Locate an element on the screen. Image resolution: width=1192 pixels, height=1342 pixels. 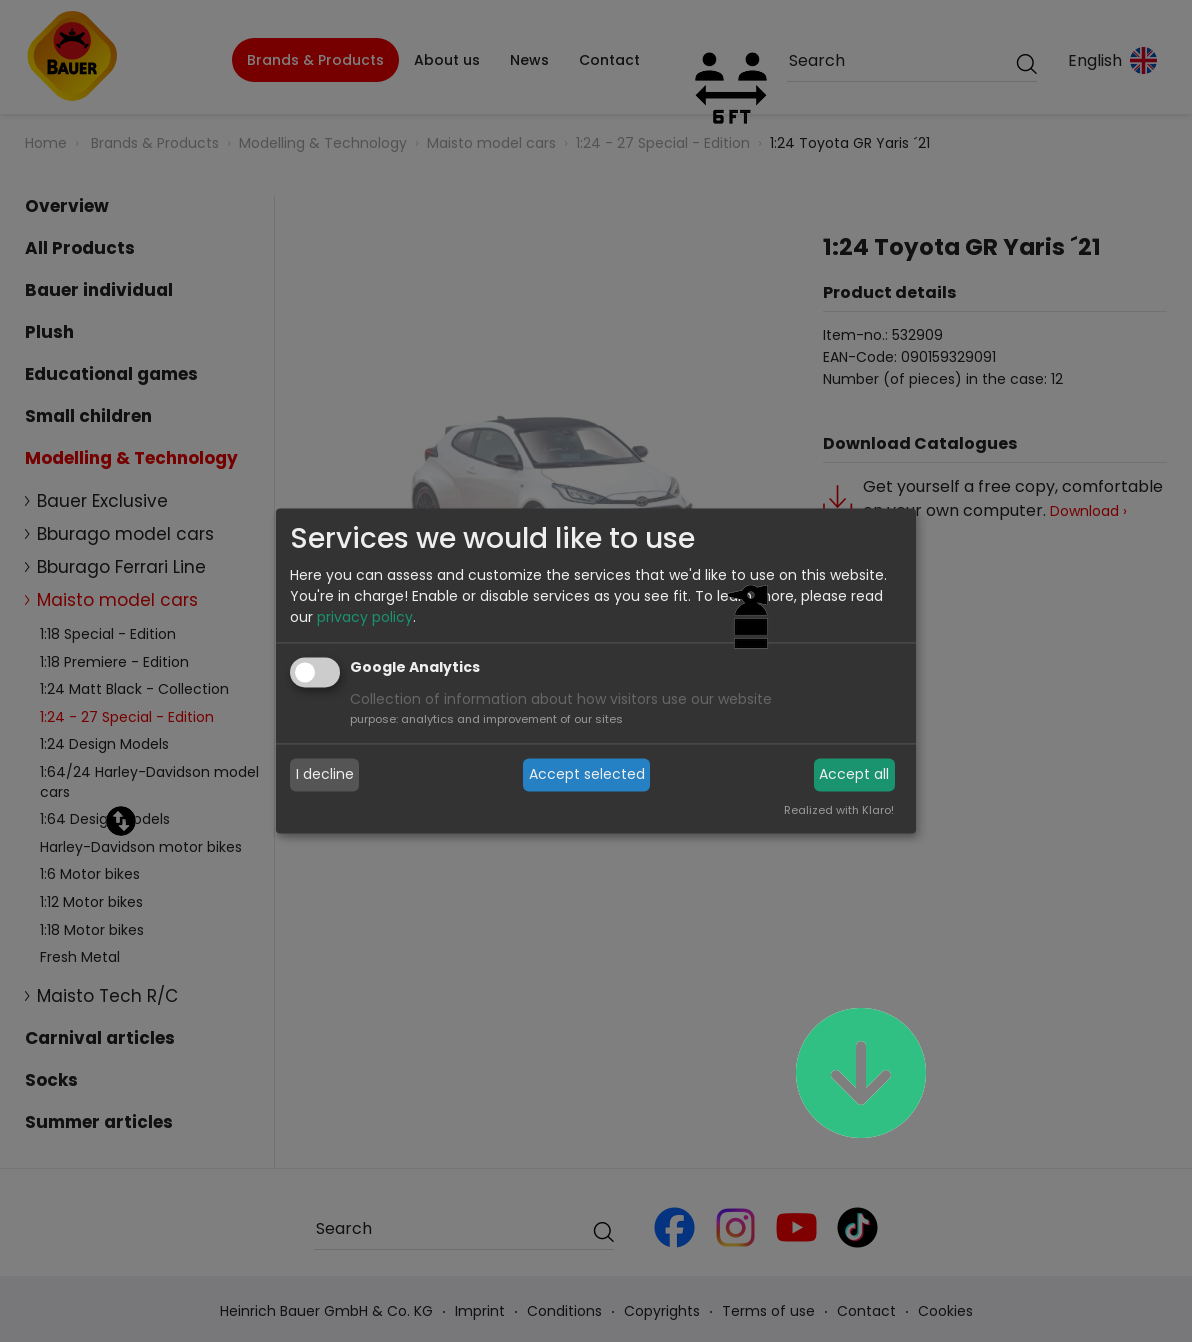
swap or reorder items vertically is located at coordinates (121, 821).